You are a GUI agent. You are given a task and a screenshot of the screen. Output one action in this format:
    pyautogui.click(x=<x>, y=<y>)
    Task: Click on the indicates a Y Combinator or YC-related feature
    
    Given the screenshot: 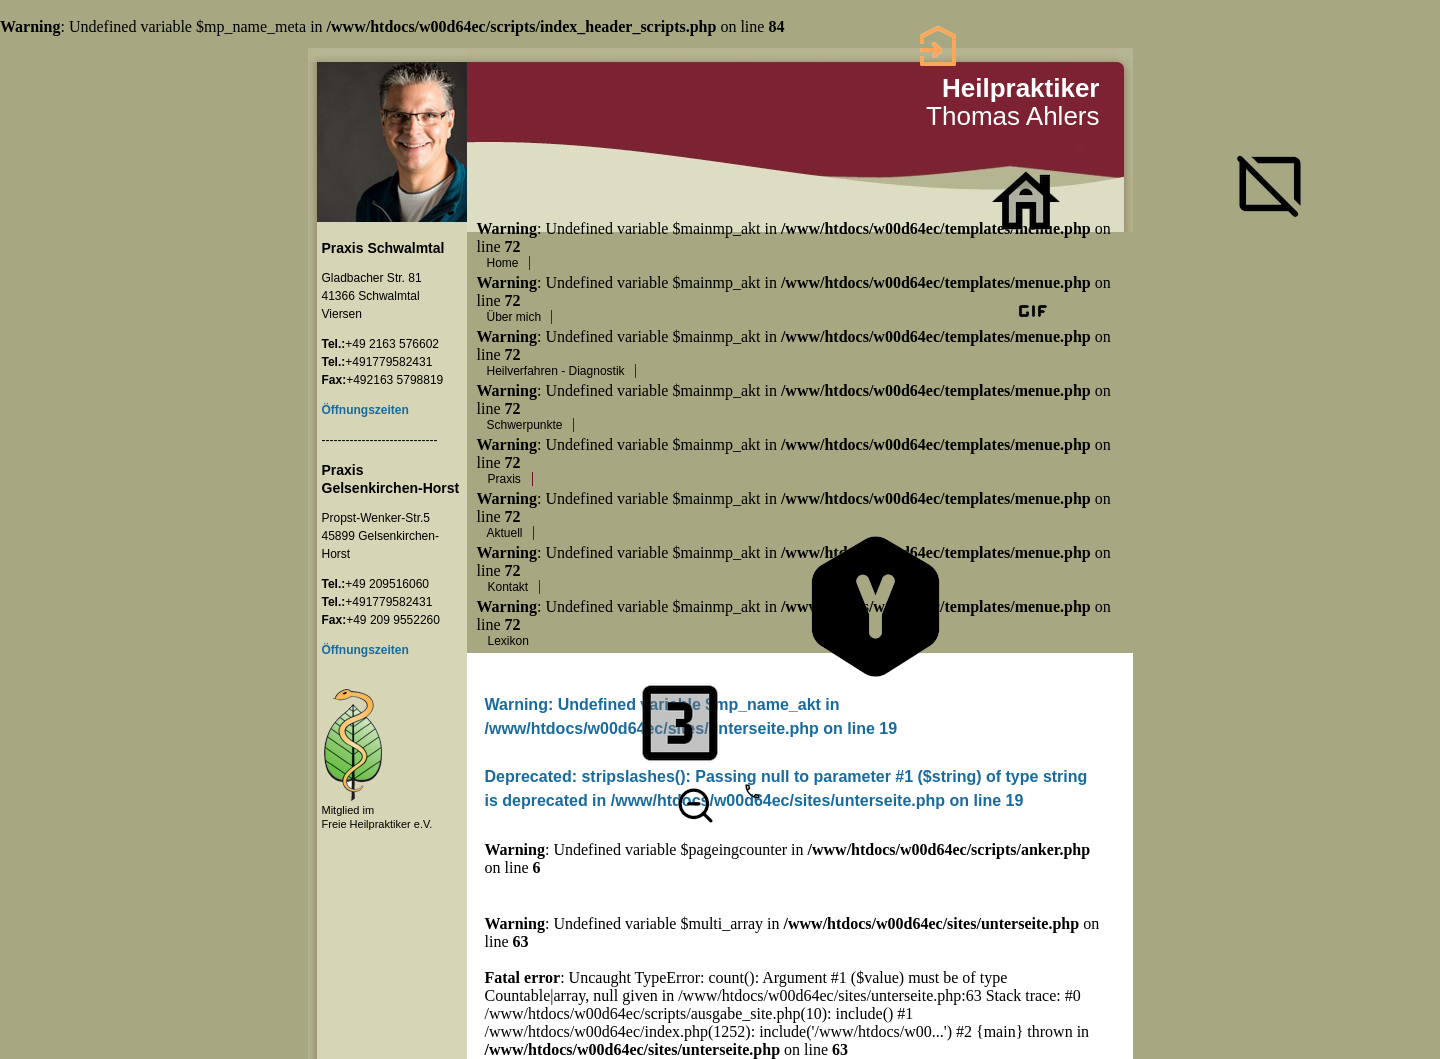 What is the action you would take?
    pyautogui.click(x=875, y=606)
    